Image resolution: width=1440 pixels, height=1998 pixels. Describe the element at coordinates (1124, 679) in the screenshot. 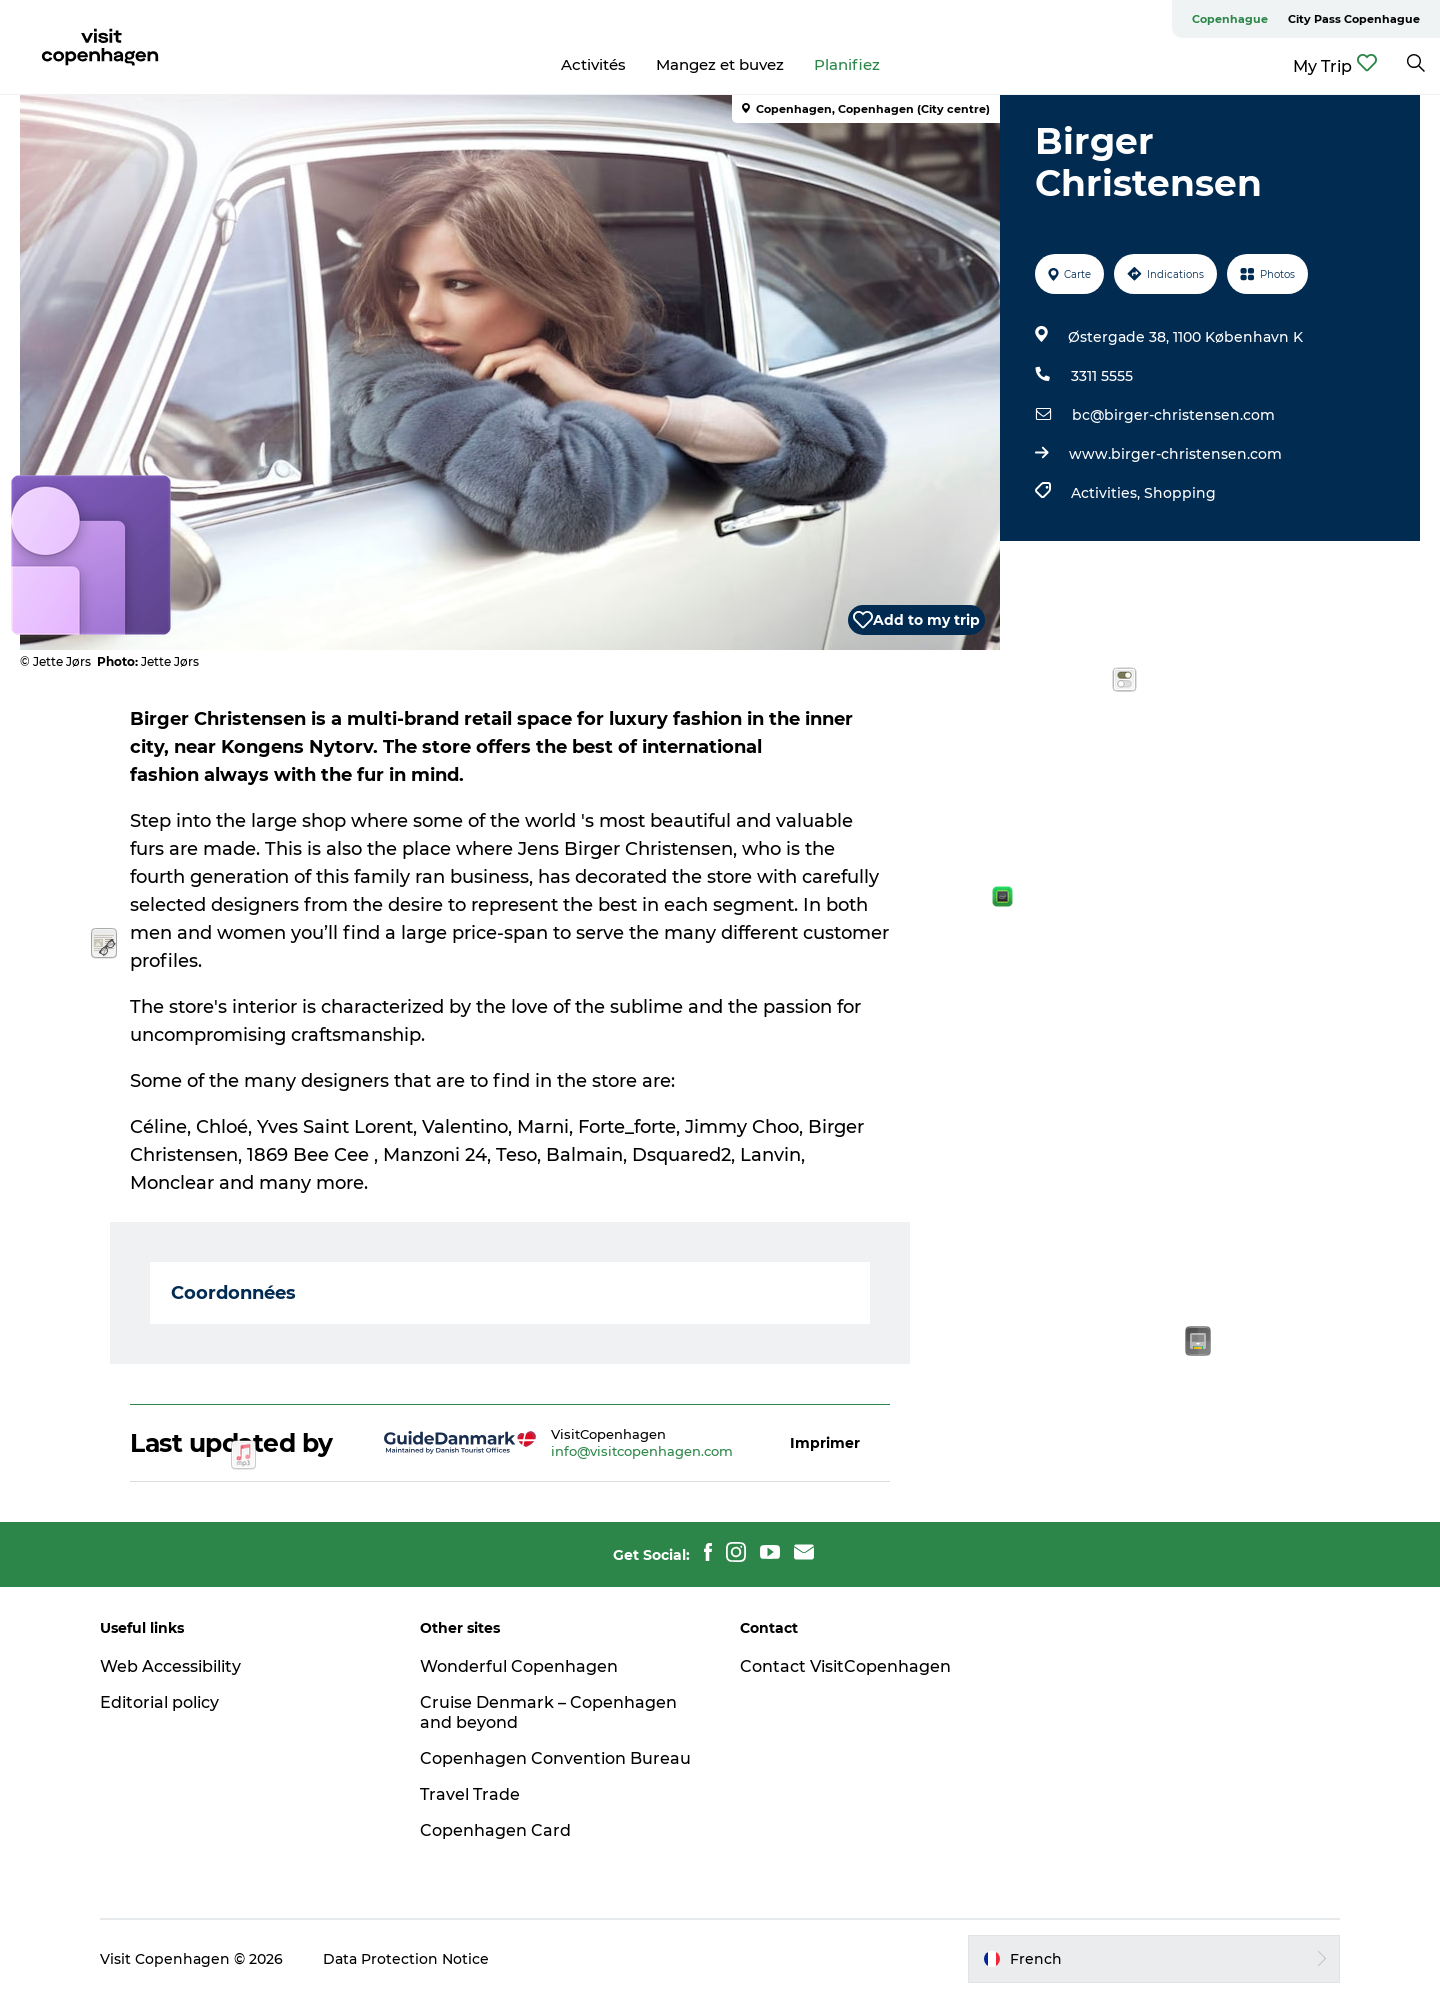

I see `open system tweaks or settings customization` at that location.